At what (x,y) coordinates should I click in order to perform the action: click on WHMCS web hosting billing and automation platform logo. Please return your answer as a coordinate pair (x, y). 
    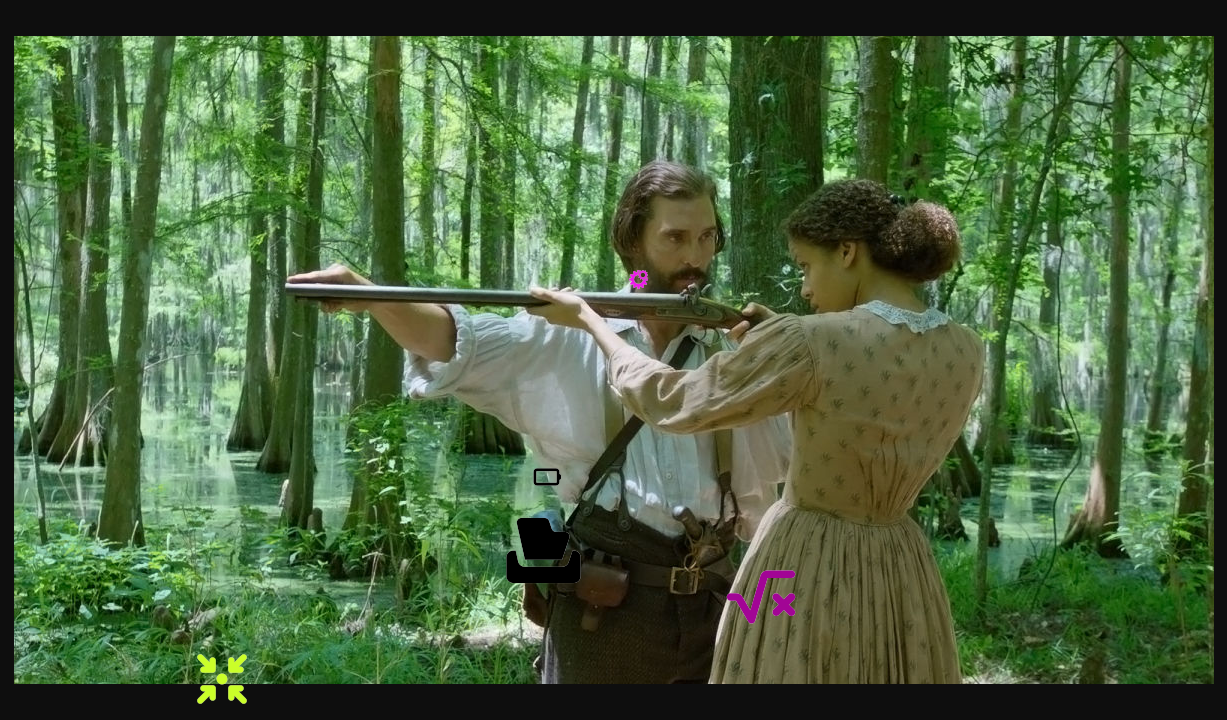
    Looking at the image, I should click on (638, 279).